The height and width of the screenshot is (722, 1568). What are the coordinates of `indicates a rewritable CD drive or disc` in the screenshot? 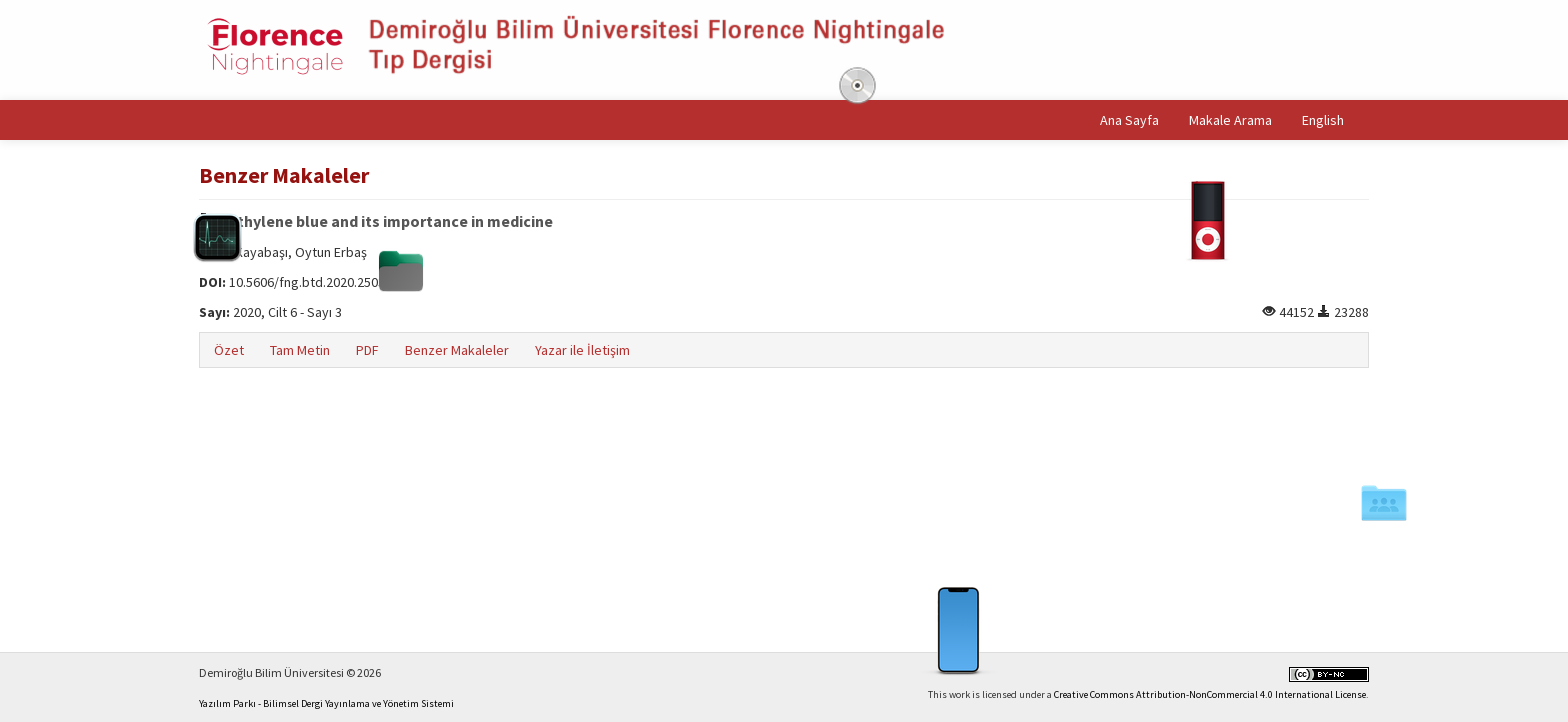 It's located at (857, 85).